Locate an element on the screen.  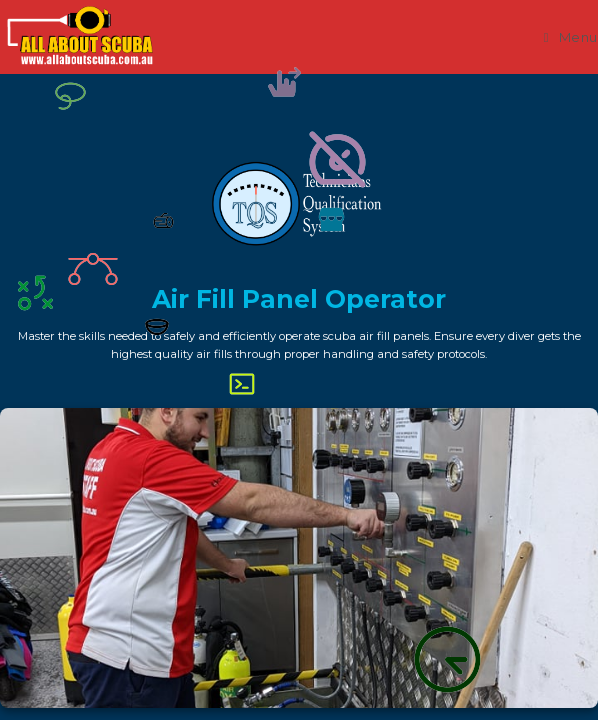
view game plan or strategy options is located at coordinates (34, 293).